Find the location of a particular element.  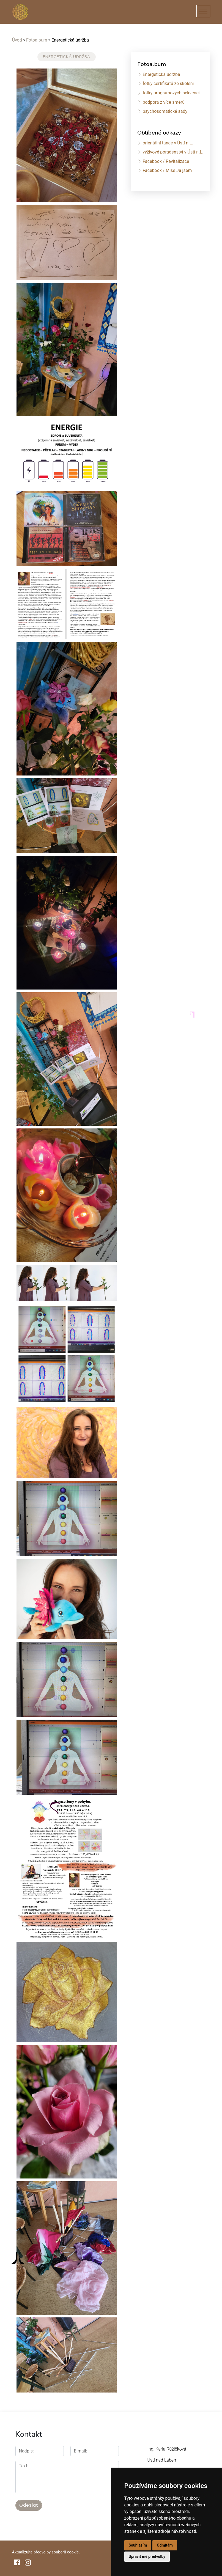

view memorial or monument location is located at coordinates (18, 2257).